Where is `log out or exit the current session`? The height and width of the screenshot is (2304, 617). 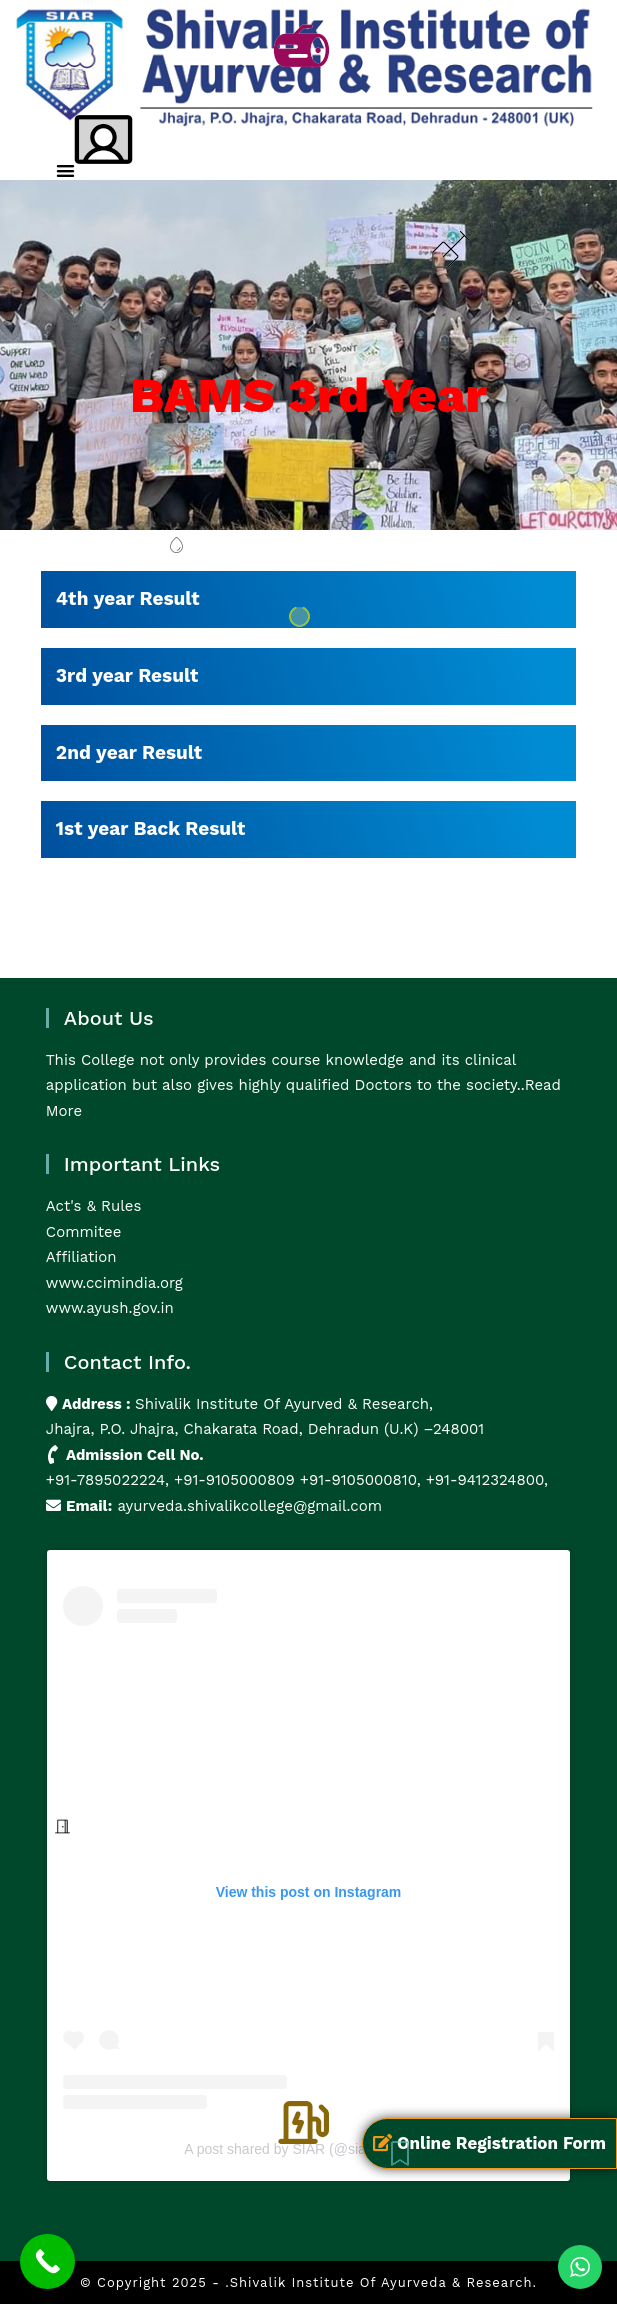 log out or exit the current session is located at coordinates (62, 1826).